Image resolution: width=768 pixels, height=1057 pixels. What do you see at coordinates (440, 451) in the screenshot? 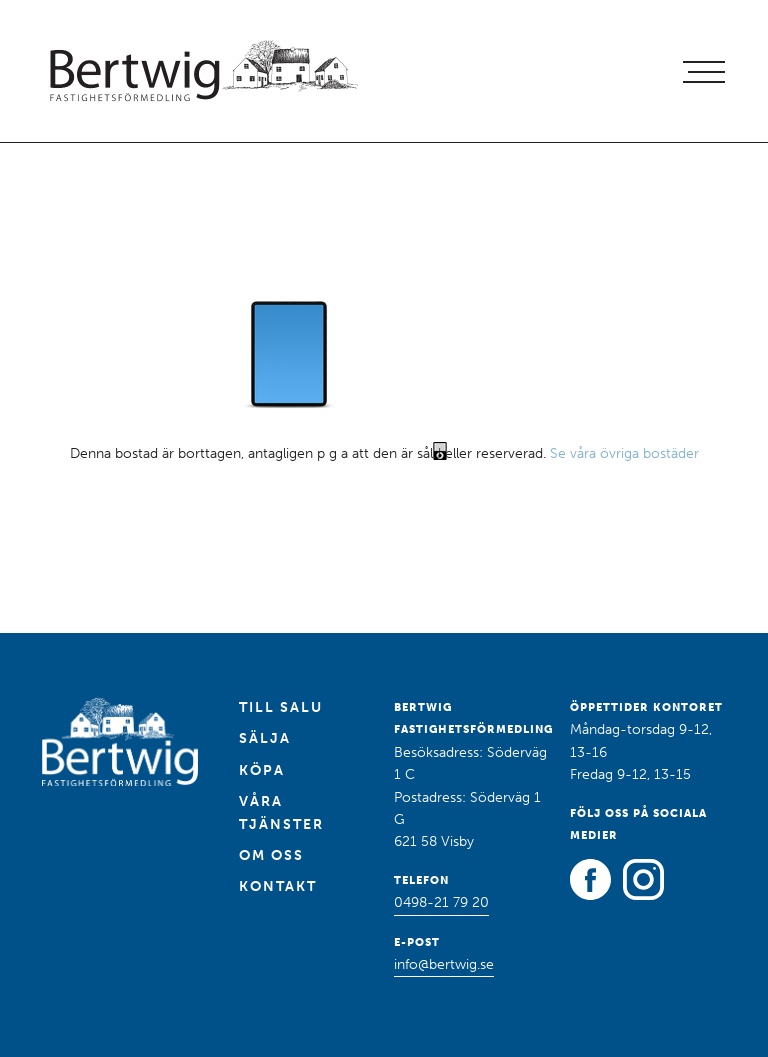
I see `iPod Nano device in sidebar` at bounding box center [440, 451].